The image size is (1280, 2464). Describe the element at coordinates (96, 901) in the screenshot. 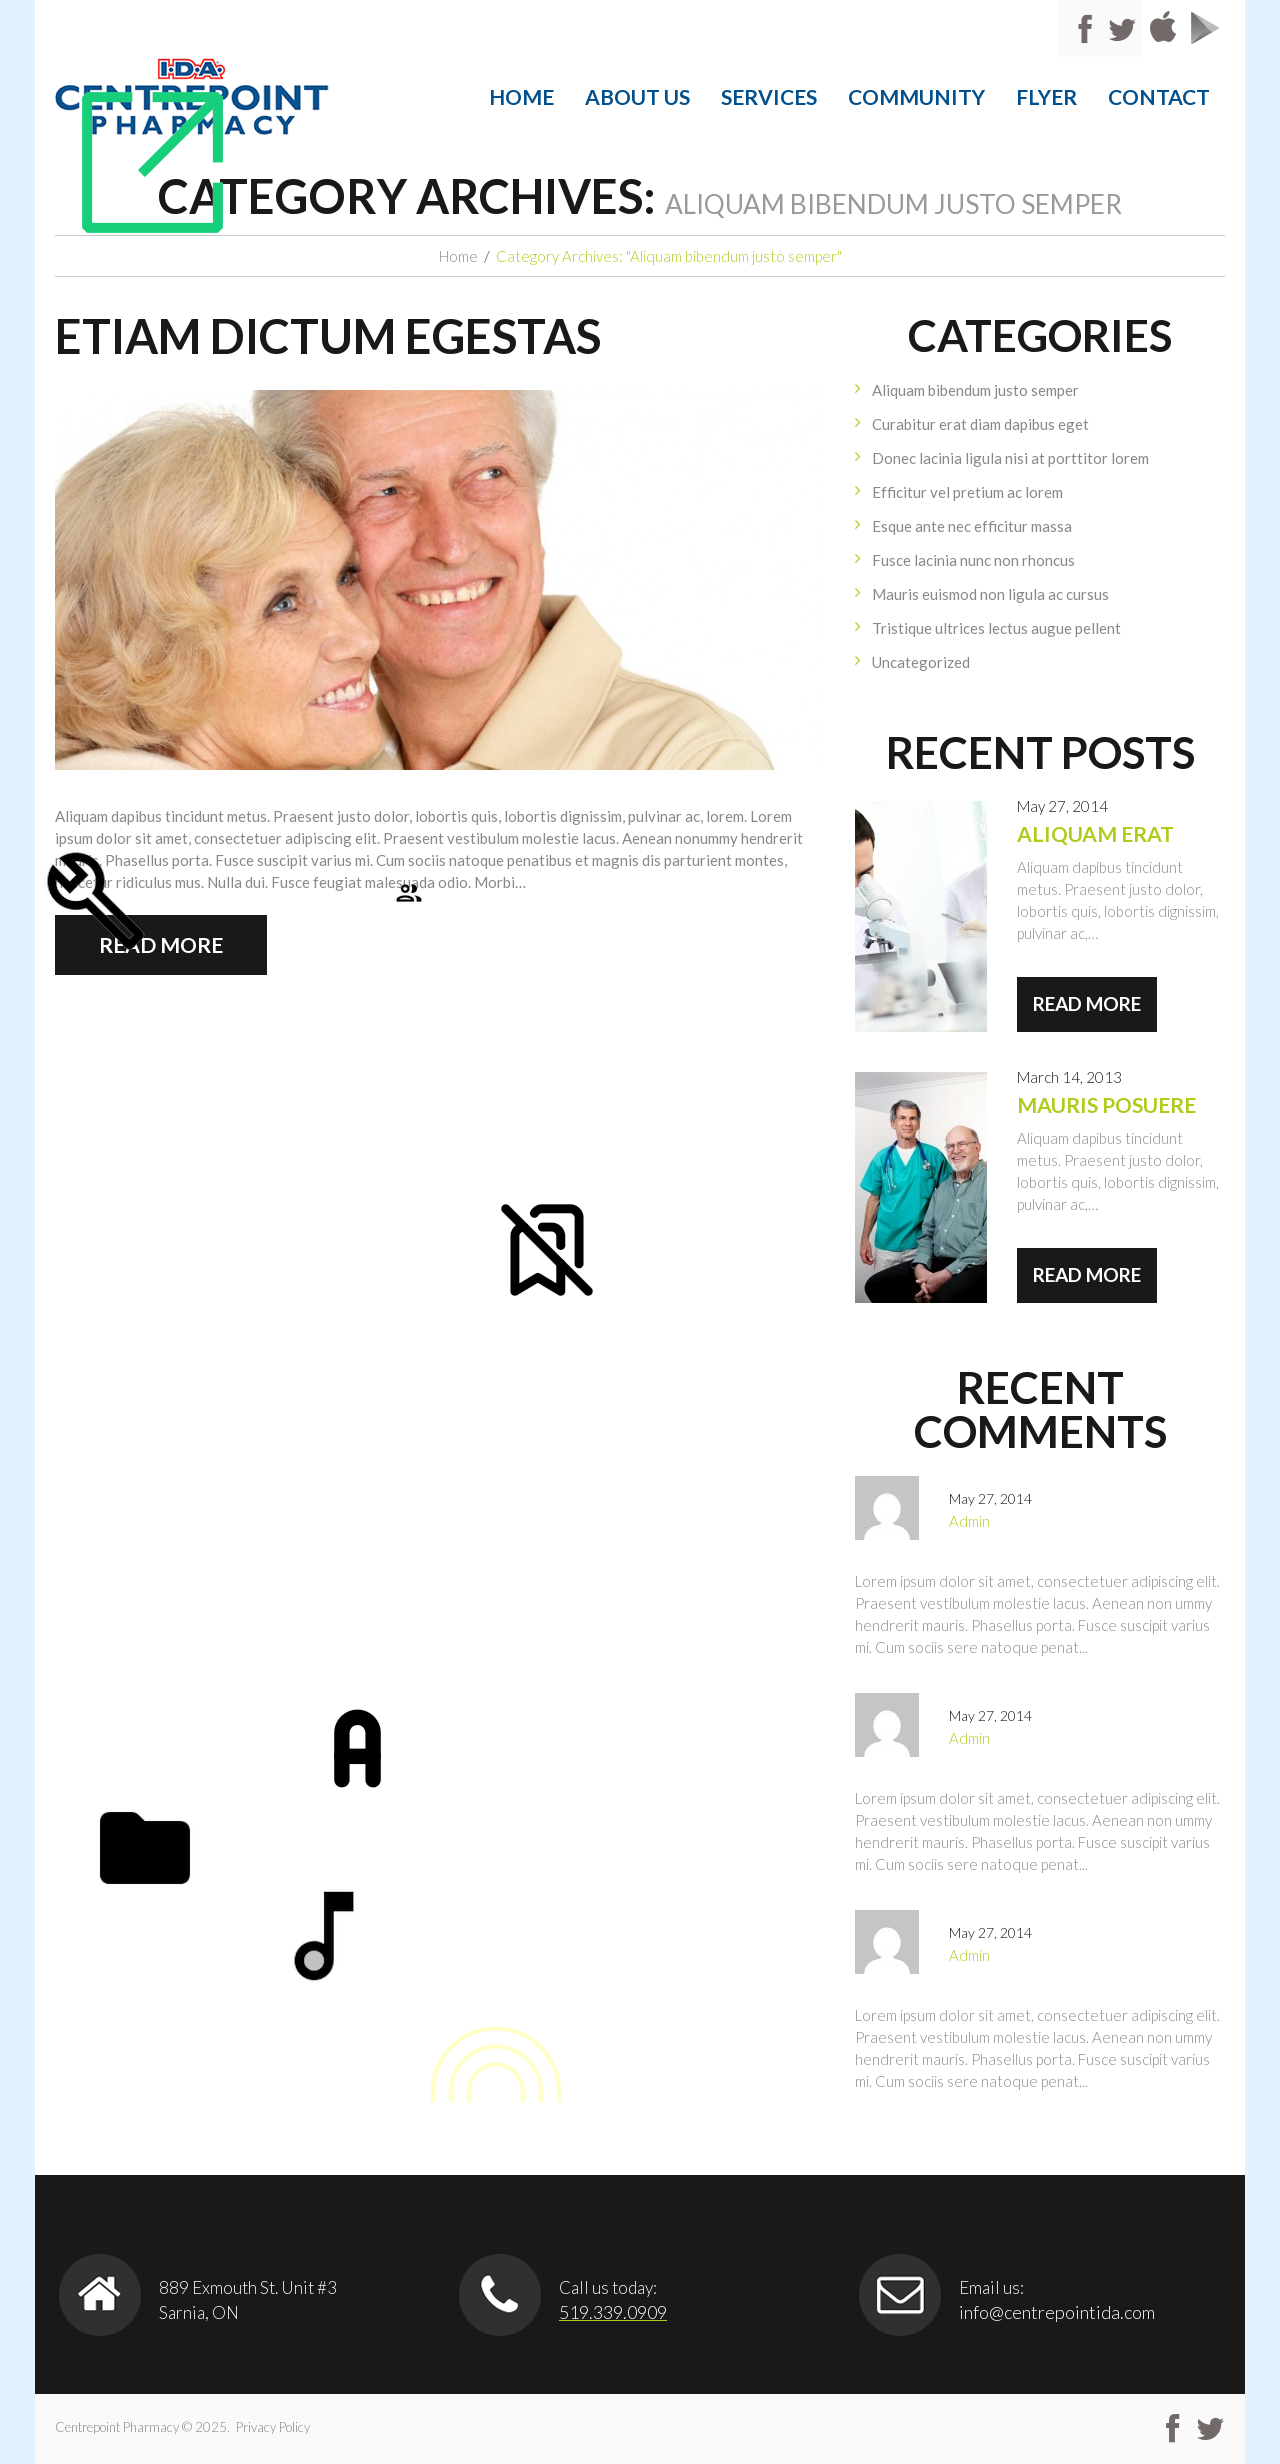

I see `access settings or configuration options` at that location.